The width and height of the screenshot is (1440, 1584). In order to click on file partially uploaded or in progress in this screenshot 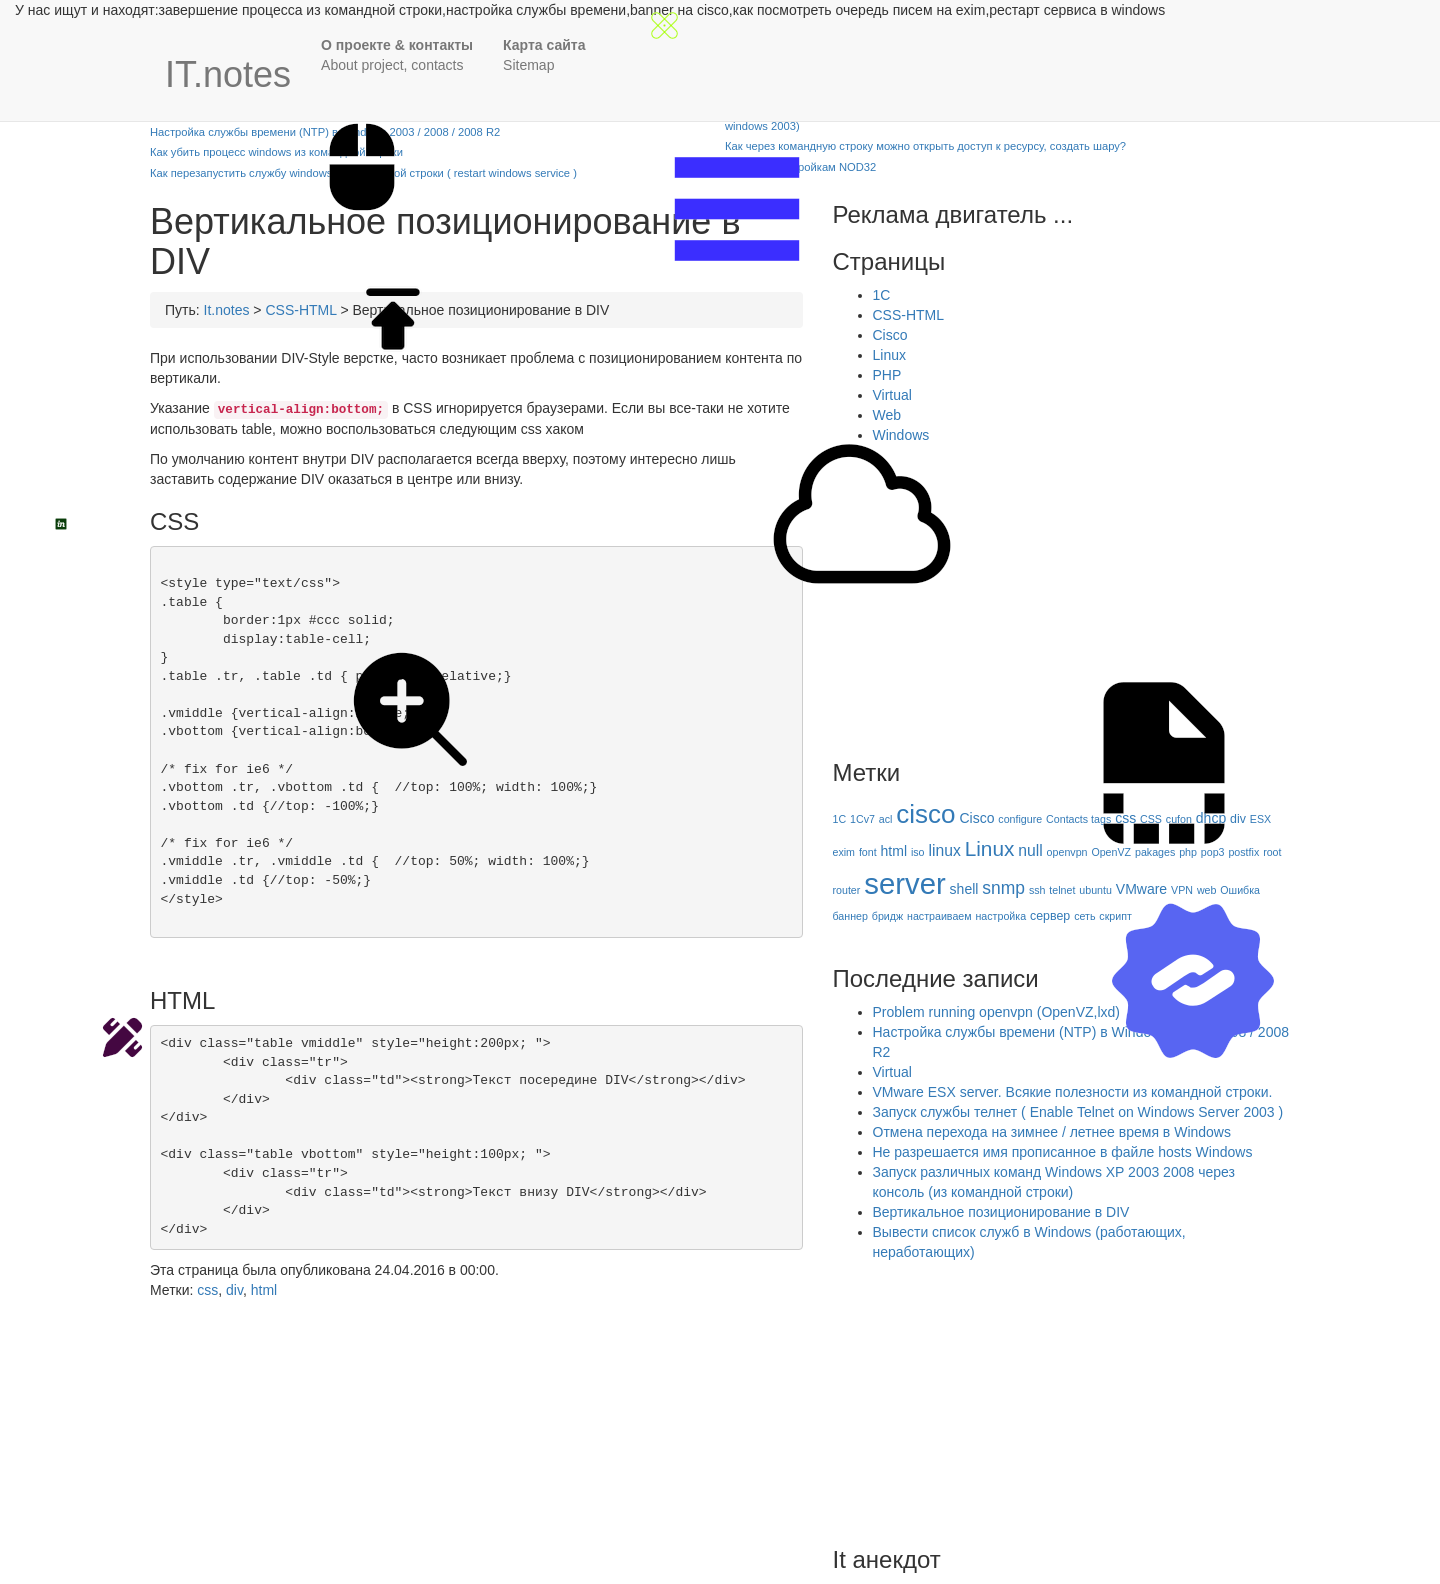, I will do `click(1164, 763)`.